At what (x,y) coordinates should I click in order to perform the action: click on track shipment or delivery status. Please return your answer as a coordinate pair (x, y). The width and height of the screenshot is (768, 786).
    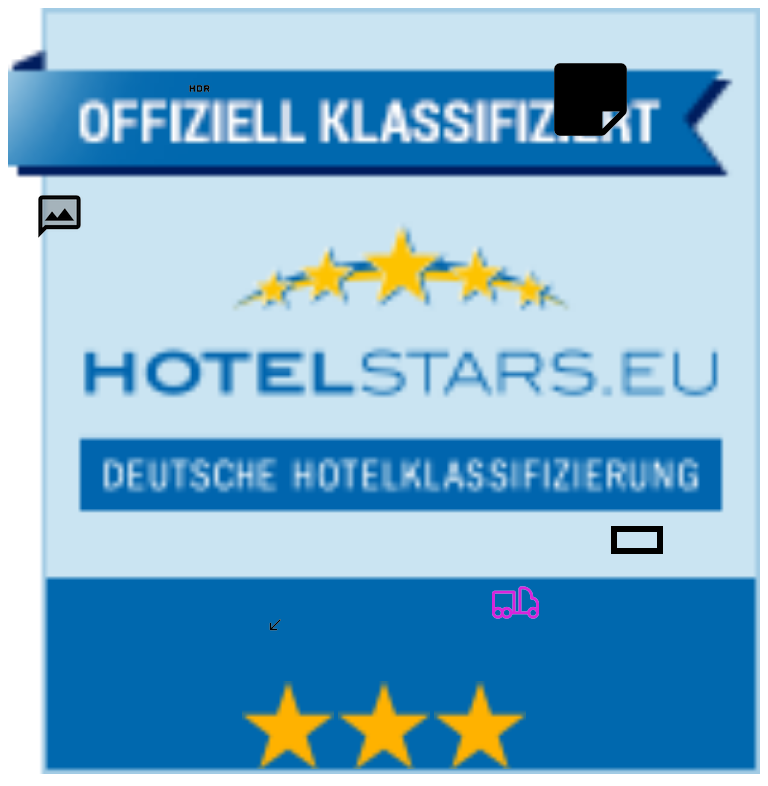
    Looking at the image, I should click on (515, 602).